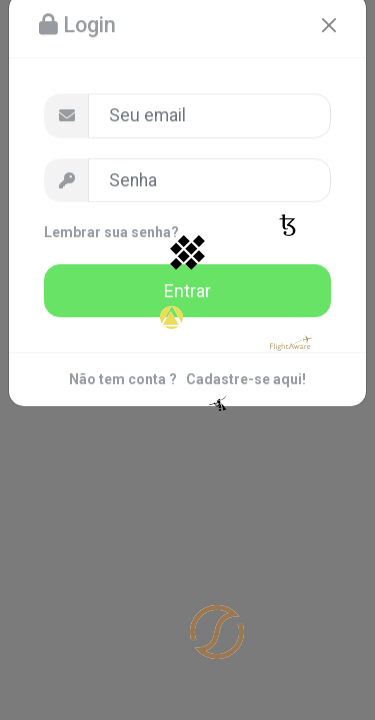  I want to click on interact.js library logo, so click(171, 317).